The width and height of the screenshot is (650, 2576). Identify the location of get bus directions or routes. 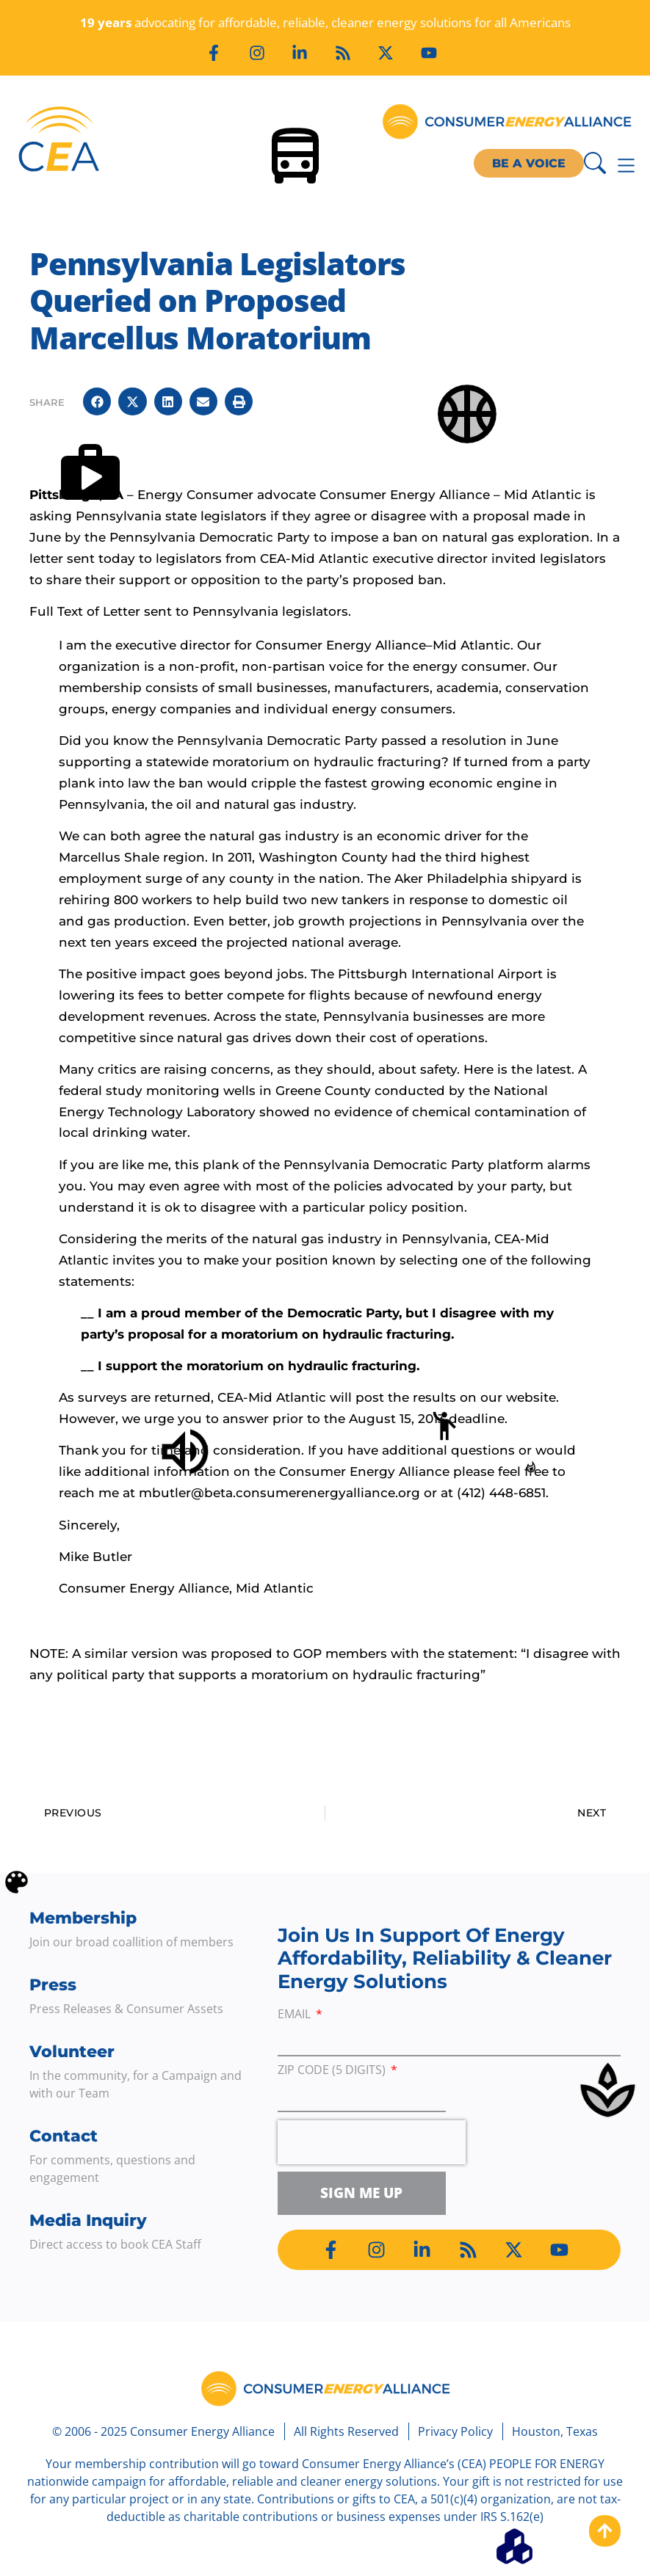
(295, 157).